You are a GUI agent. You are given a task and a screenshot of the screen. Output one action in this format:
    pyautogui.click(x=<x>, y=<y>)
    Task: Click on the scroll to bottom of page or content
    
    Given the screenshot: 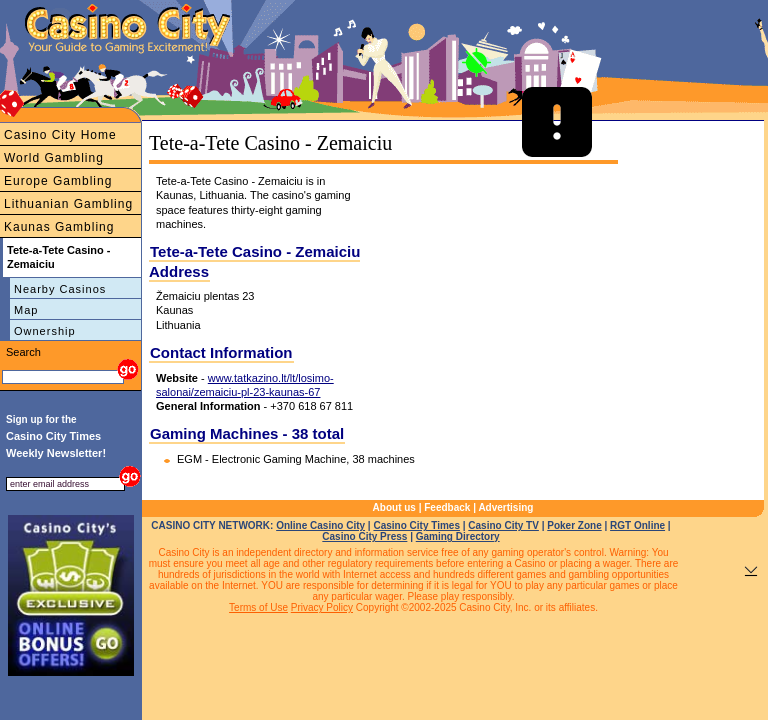 What is the action you would take?
    pyautogui.click(x=751, y=571)
    